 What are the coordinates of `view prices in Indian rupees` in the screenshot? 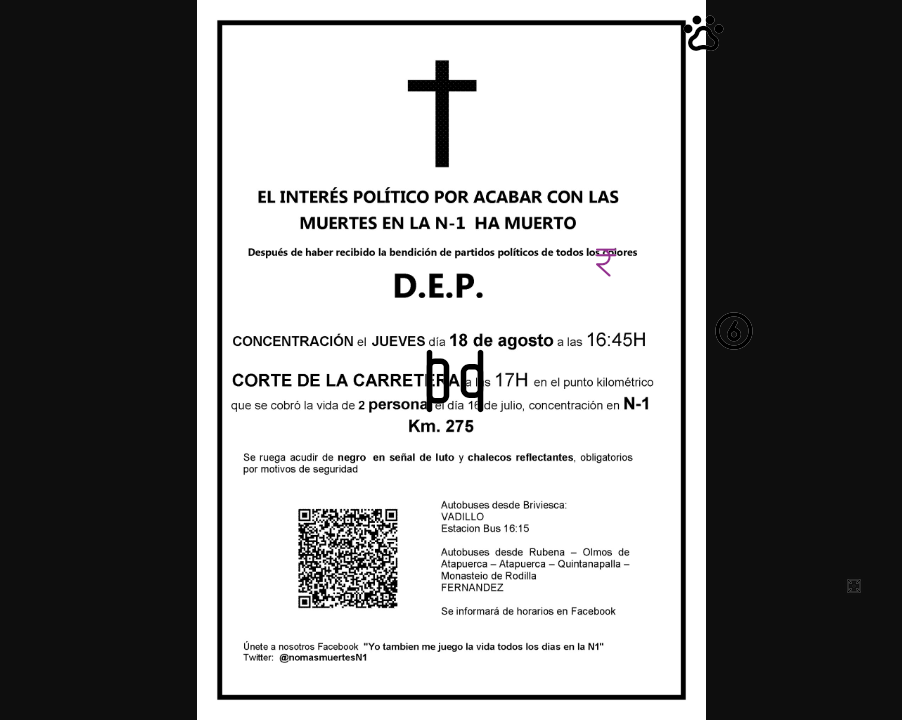 It's located at (605, 262).